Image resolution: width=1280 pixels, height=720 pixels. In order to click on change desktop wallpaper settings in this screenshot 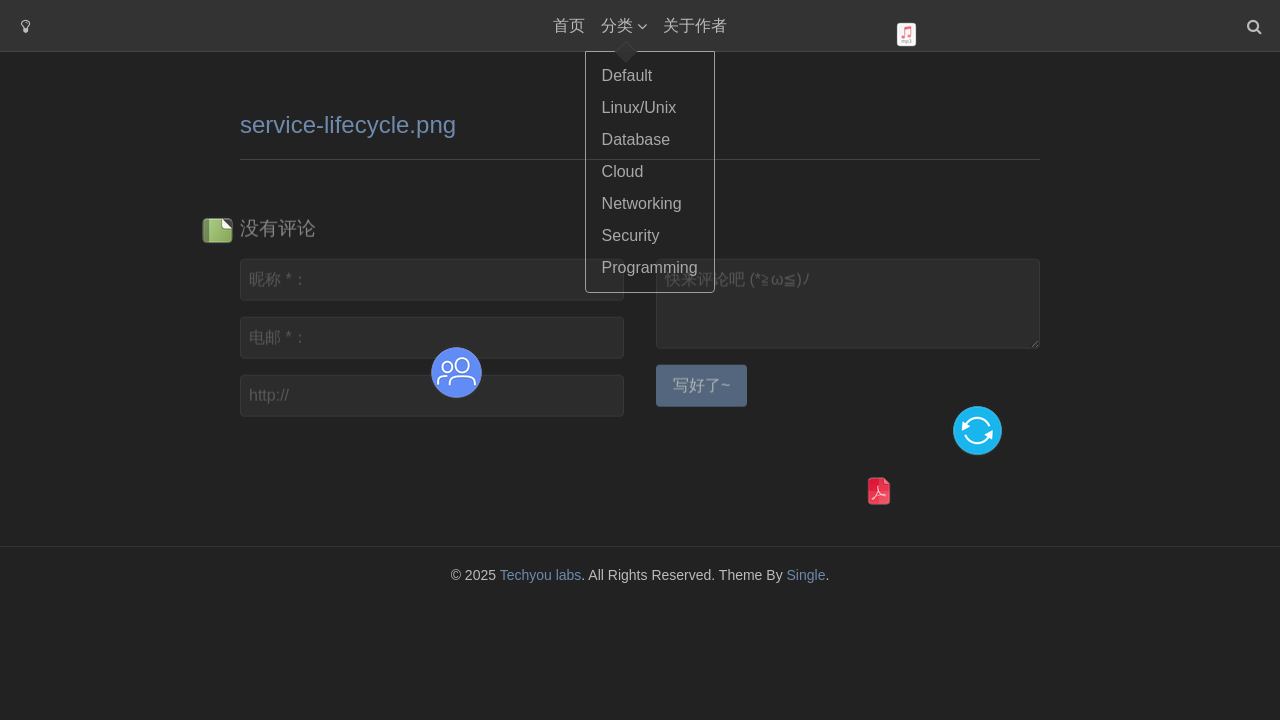, I will do `click(217, 230)`.